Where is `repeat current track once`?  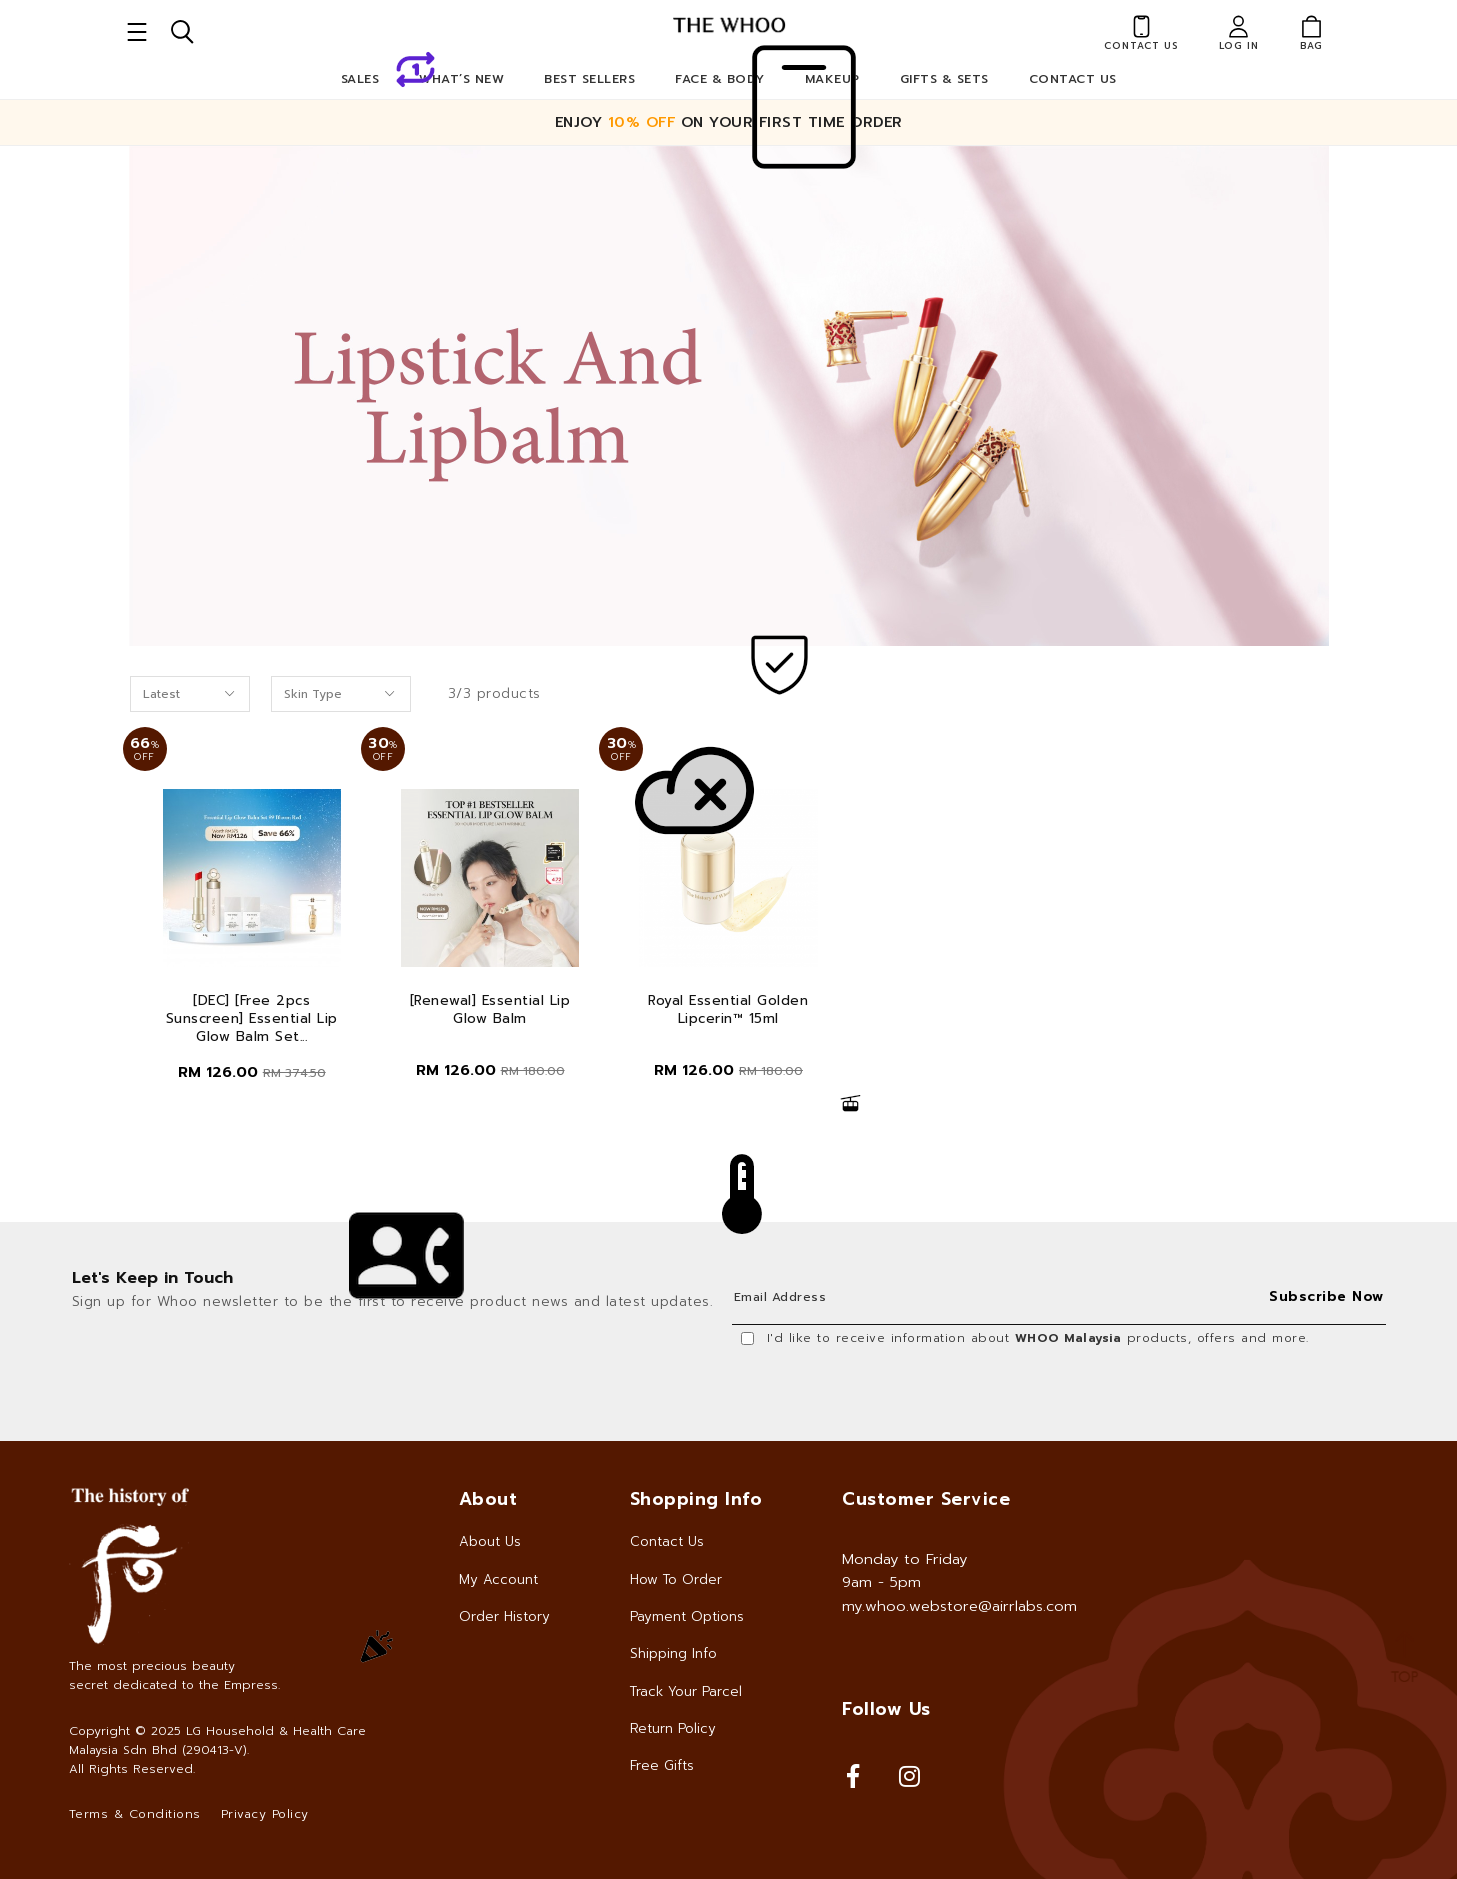
repeat current track once is located at coordinates (415, 69).